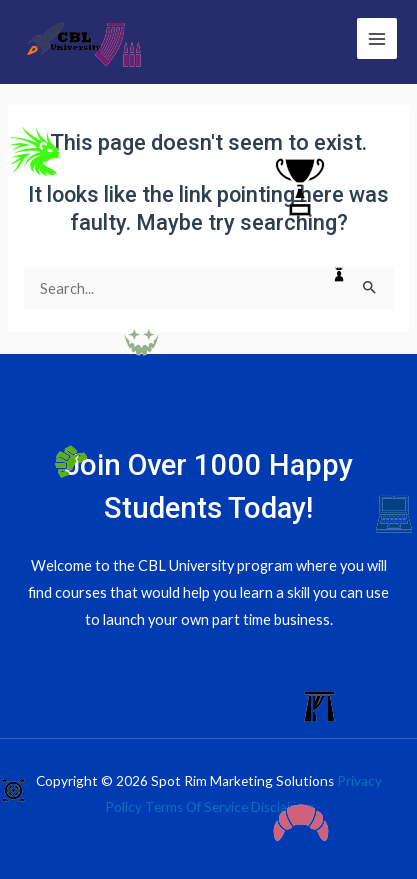 Image resolution: width=417 pixels, height=879 pixels. What do you see at coordinates (300, 187) in the screenshot?
I see `view achievements or awards` at bounding box center [300, 187].